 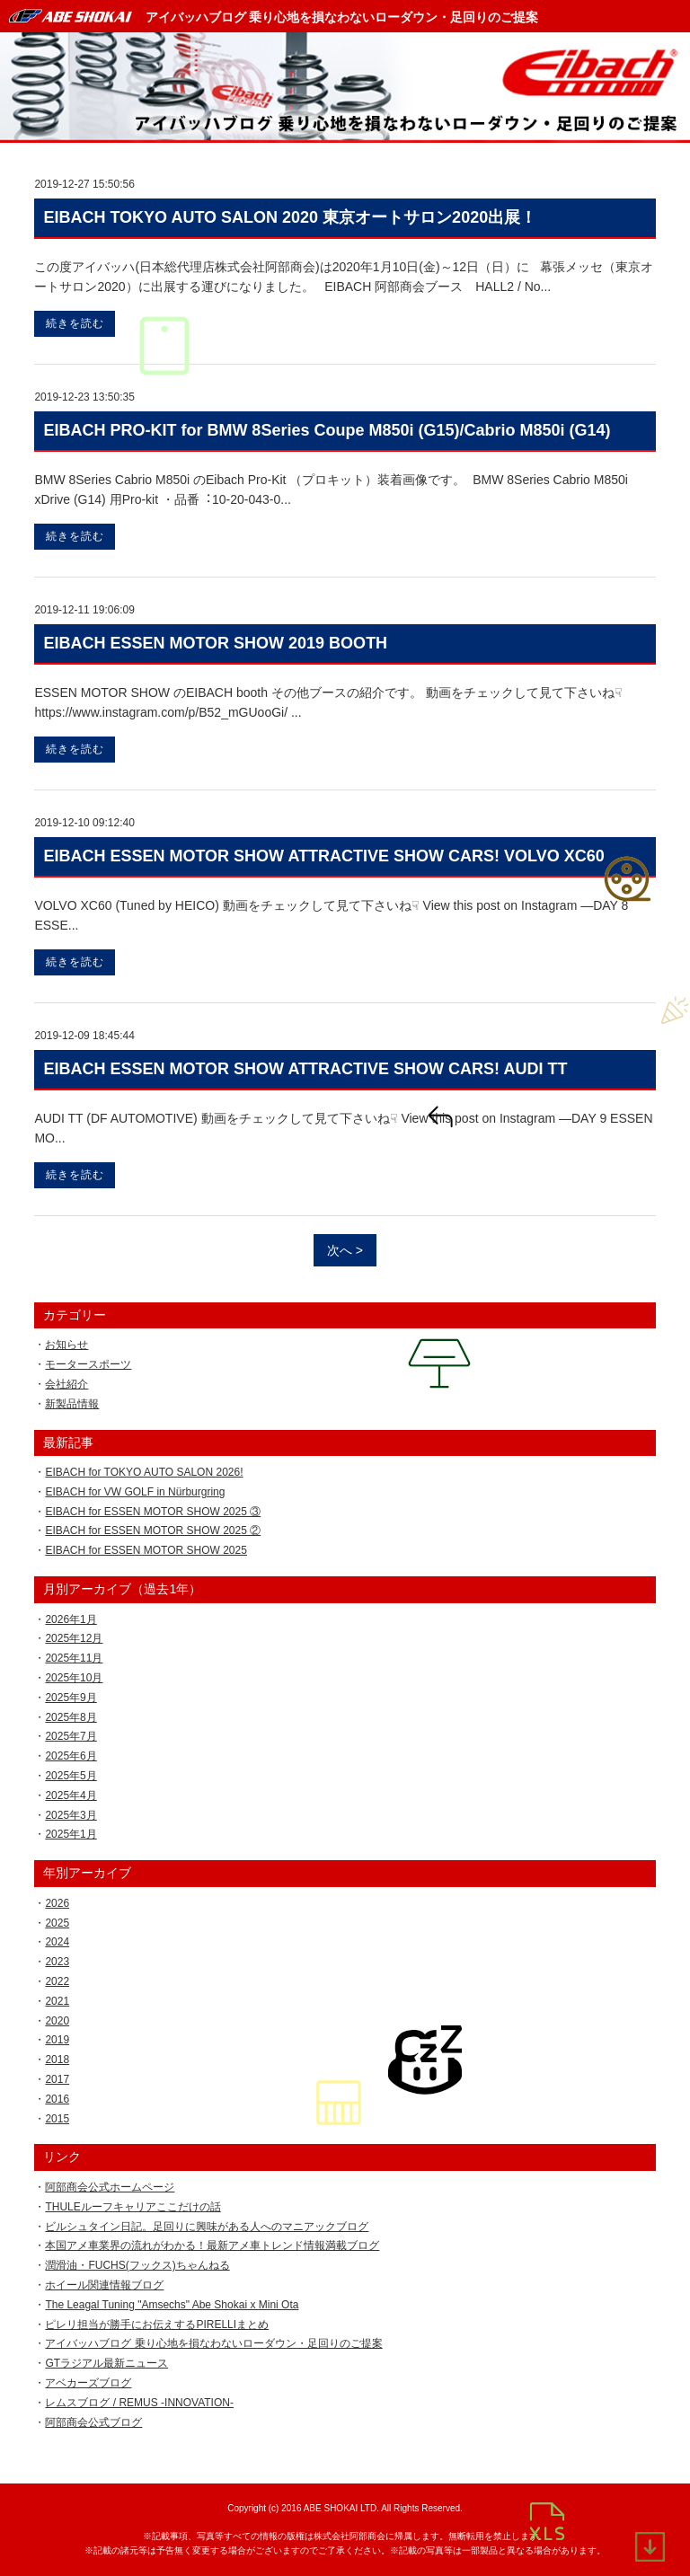 What do you see at coordinates (164, 346) in the screenshot?
I see `tablet device with front-facing camera` at bounding box center [164, 346].